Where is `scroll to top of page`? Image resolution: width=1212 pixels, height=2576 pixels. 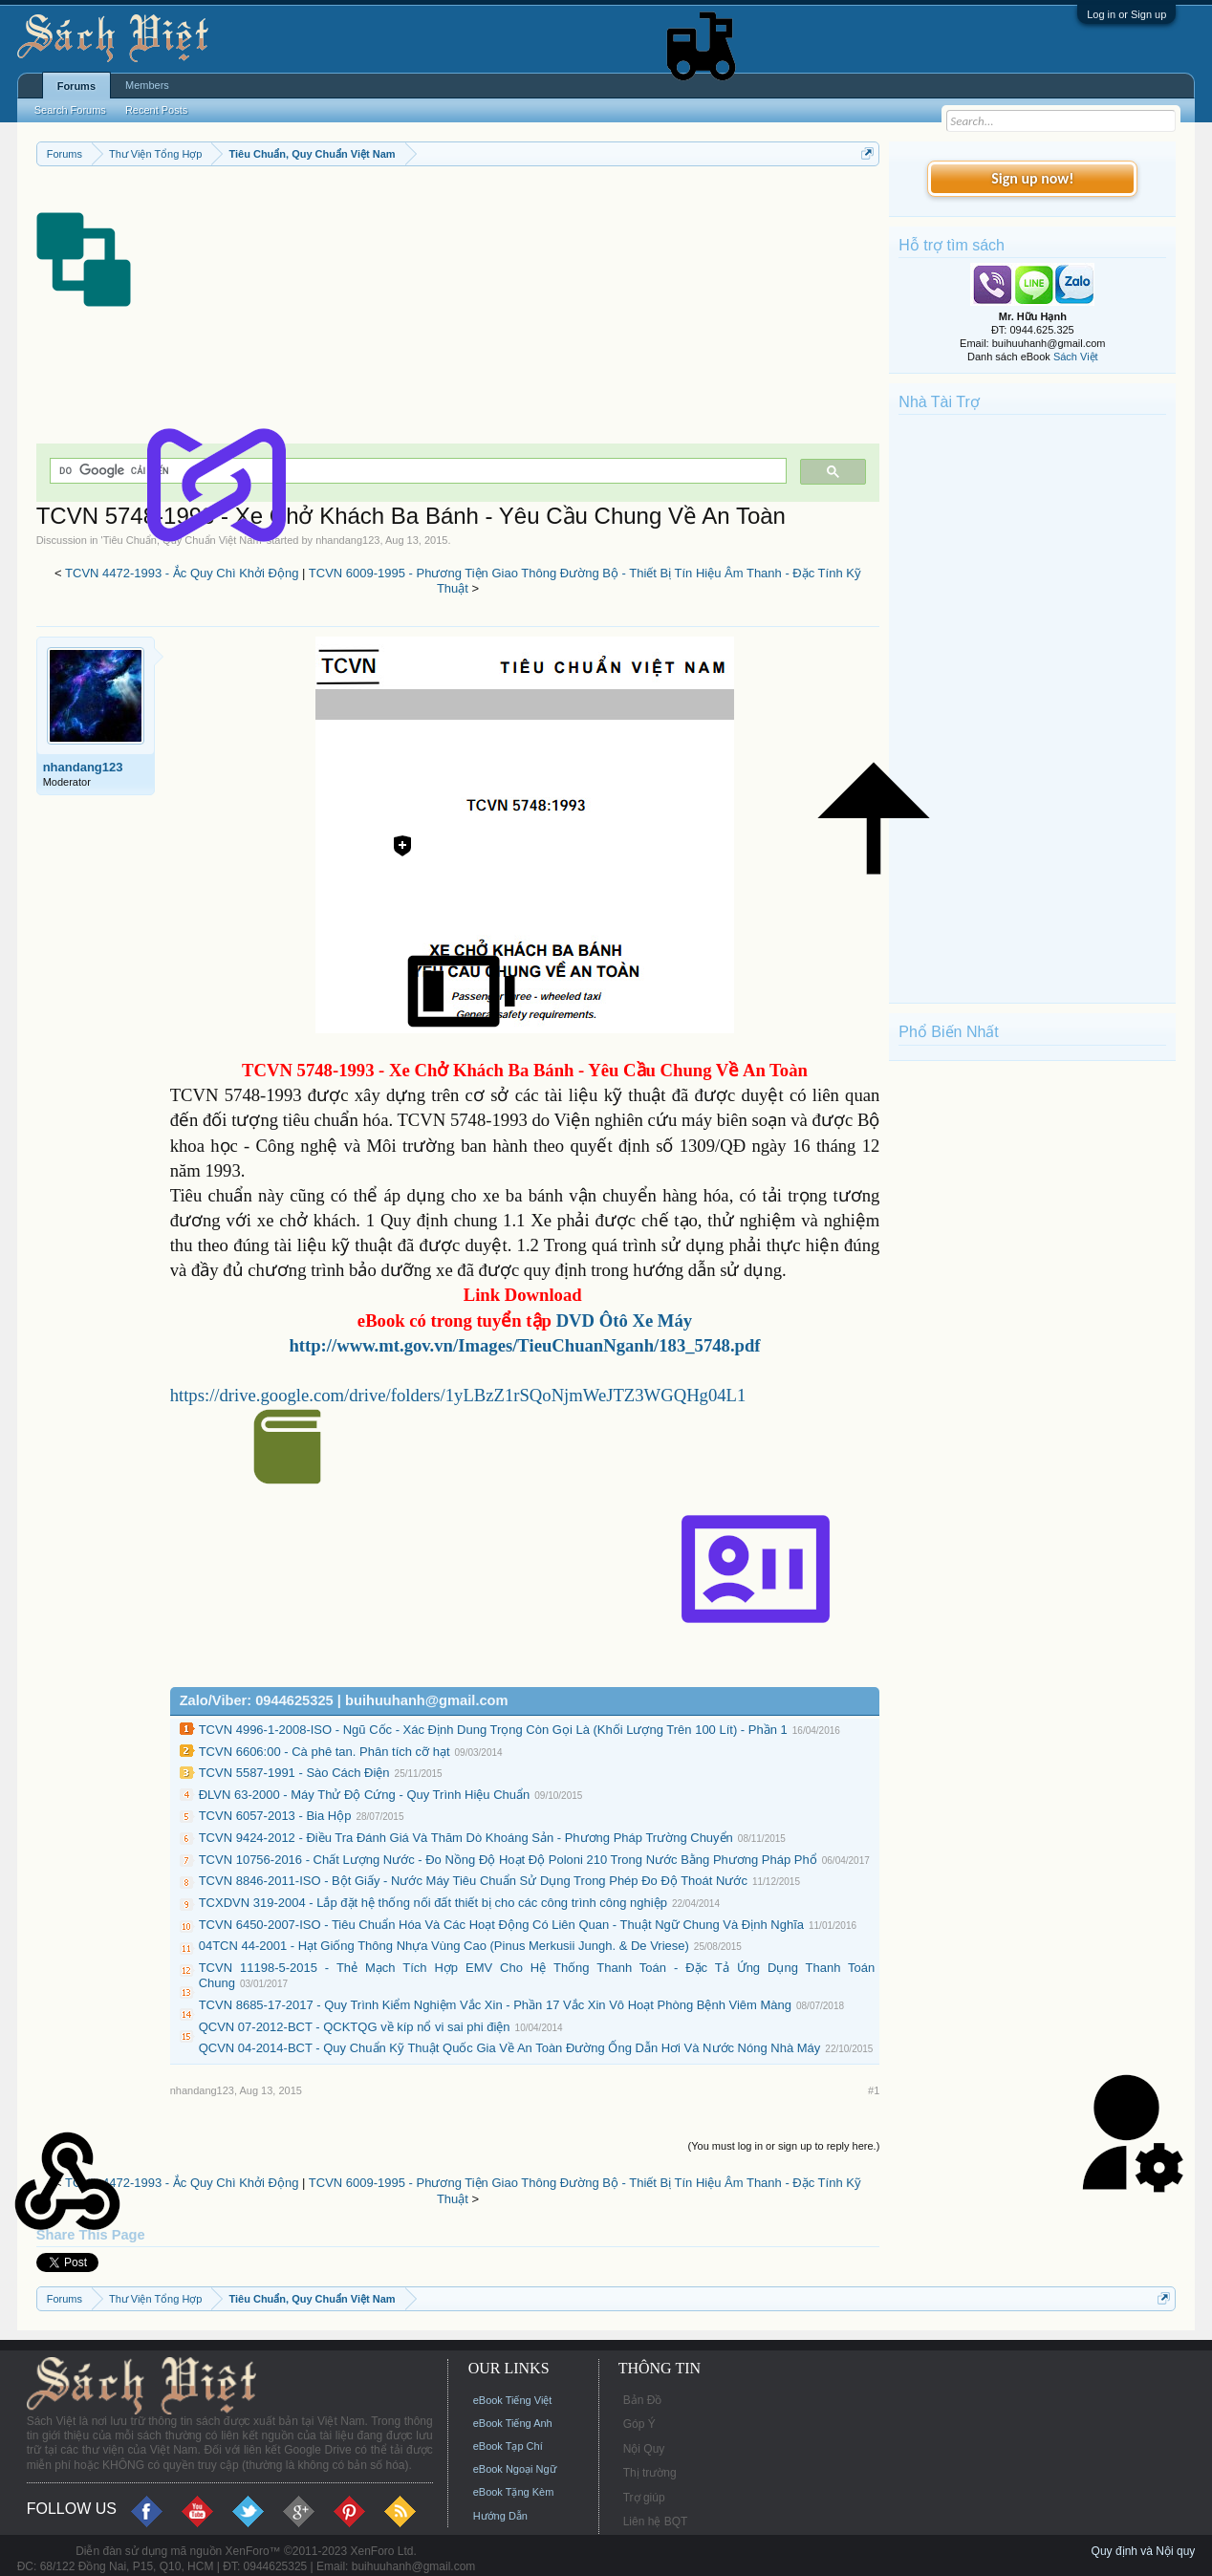 scroll to top of page is located at coordinates (874, 818).